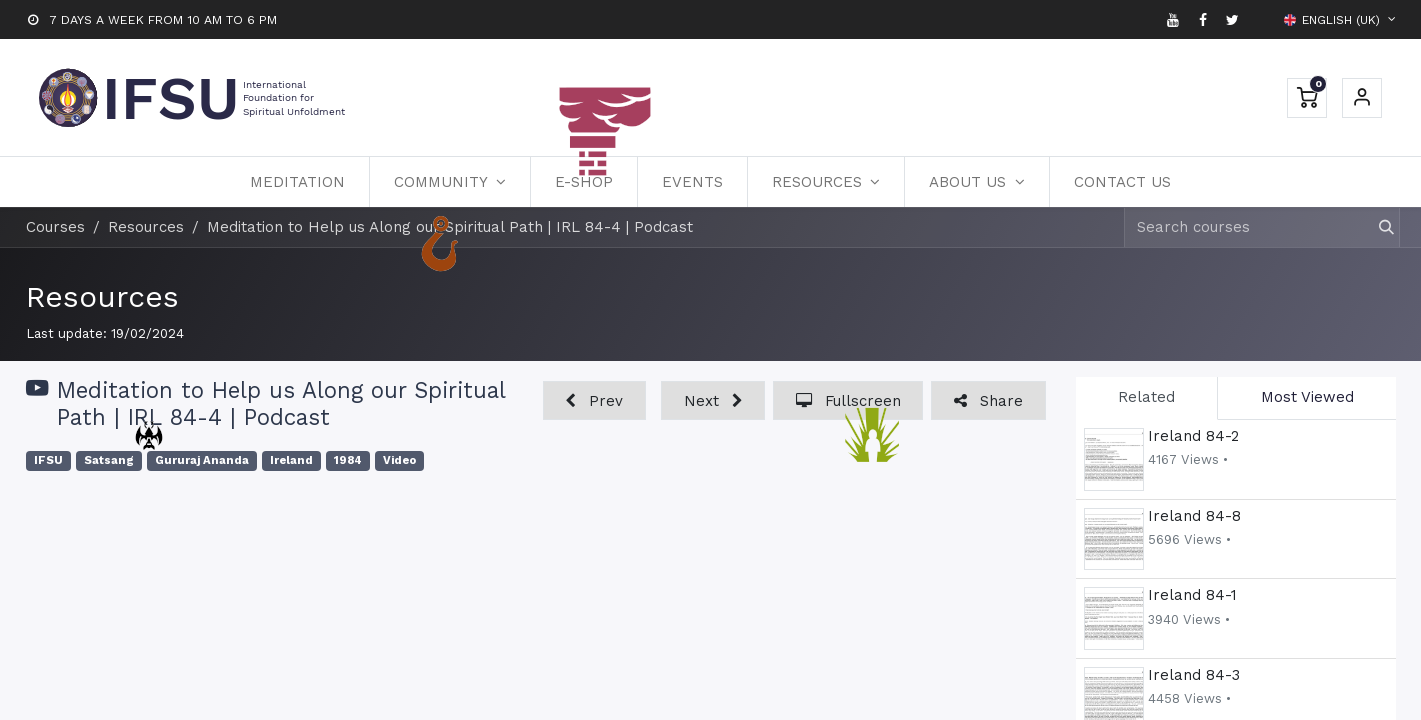 The image size is (1421, 720). I want to click on indicates a fireplace or heating feature, so click(605, 132).